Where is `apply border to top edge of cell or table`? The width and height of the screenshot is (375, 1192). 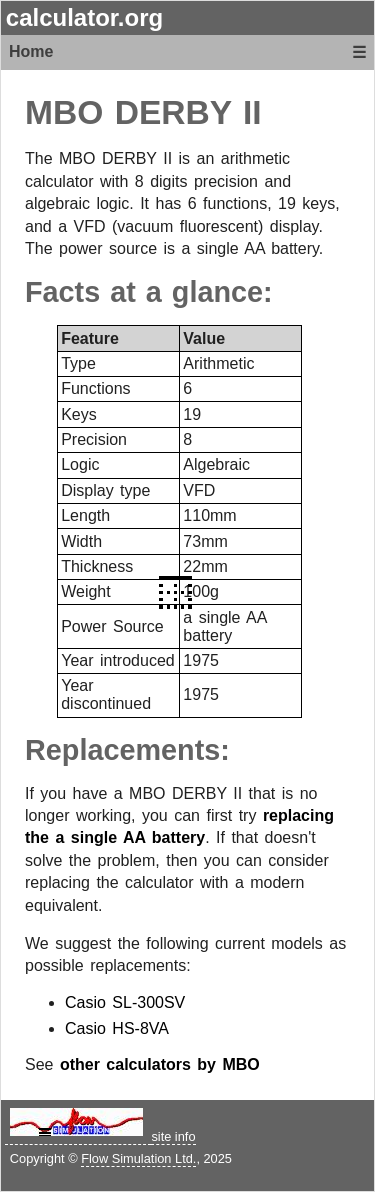
apply border to top edge of cell or table is located at coordinates (175, 592).